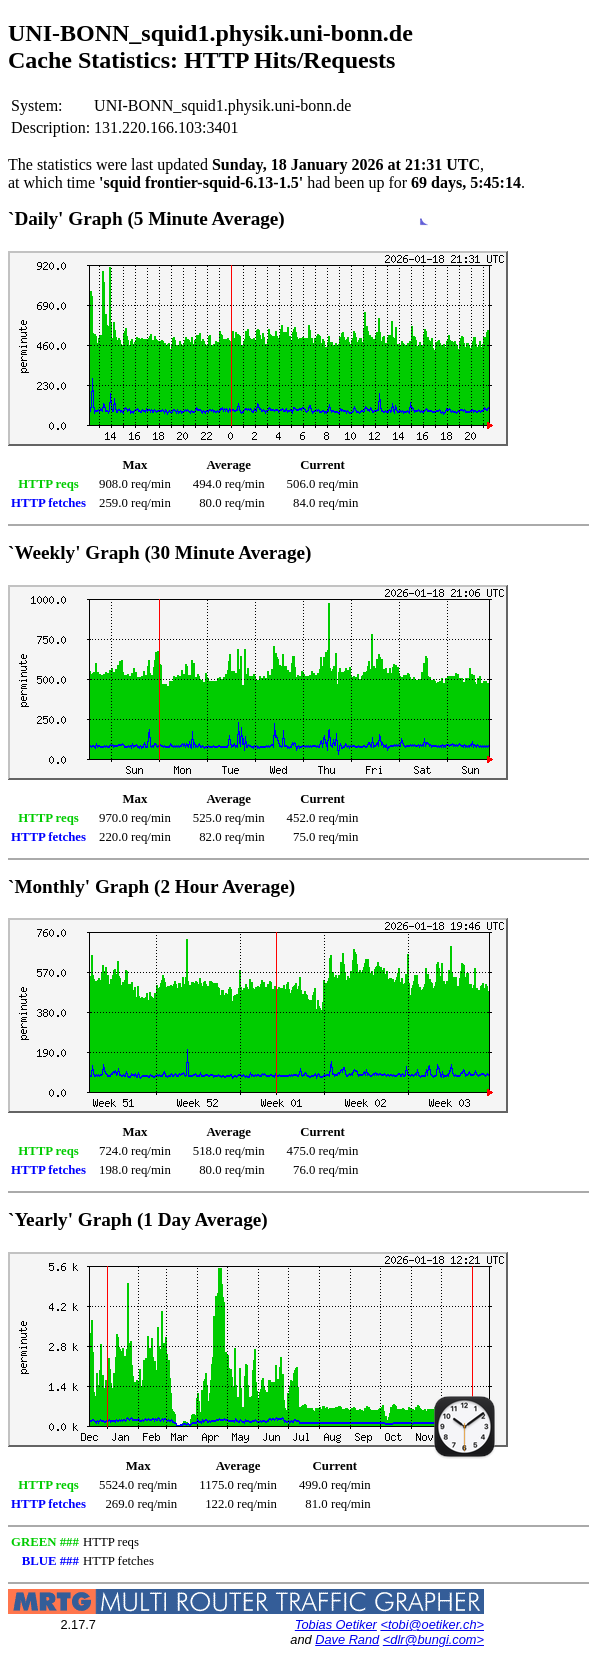  Describe the element at coordinates (464, 1426) in the screenshot. I see `open the clock app` at that location.